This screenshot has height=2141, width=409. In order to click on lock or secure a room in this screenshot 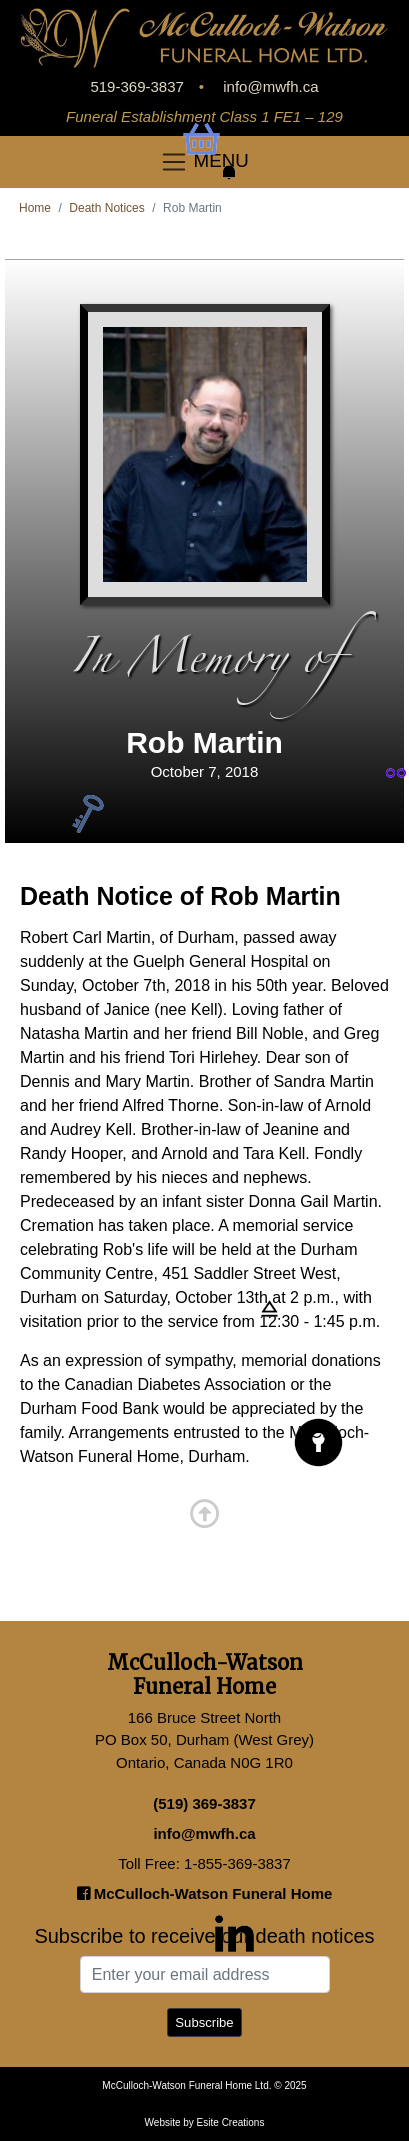, I will do `click(318, 1442)`.